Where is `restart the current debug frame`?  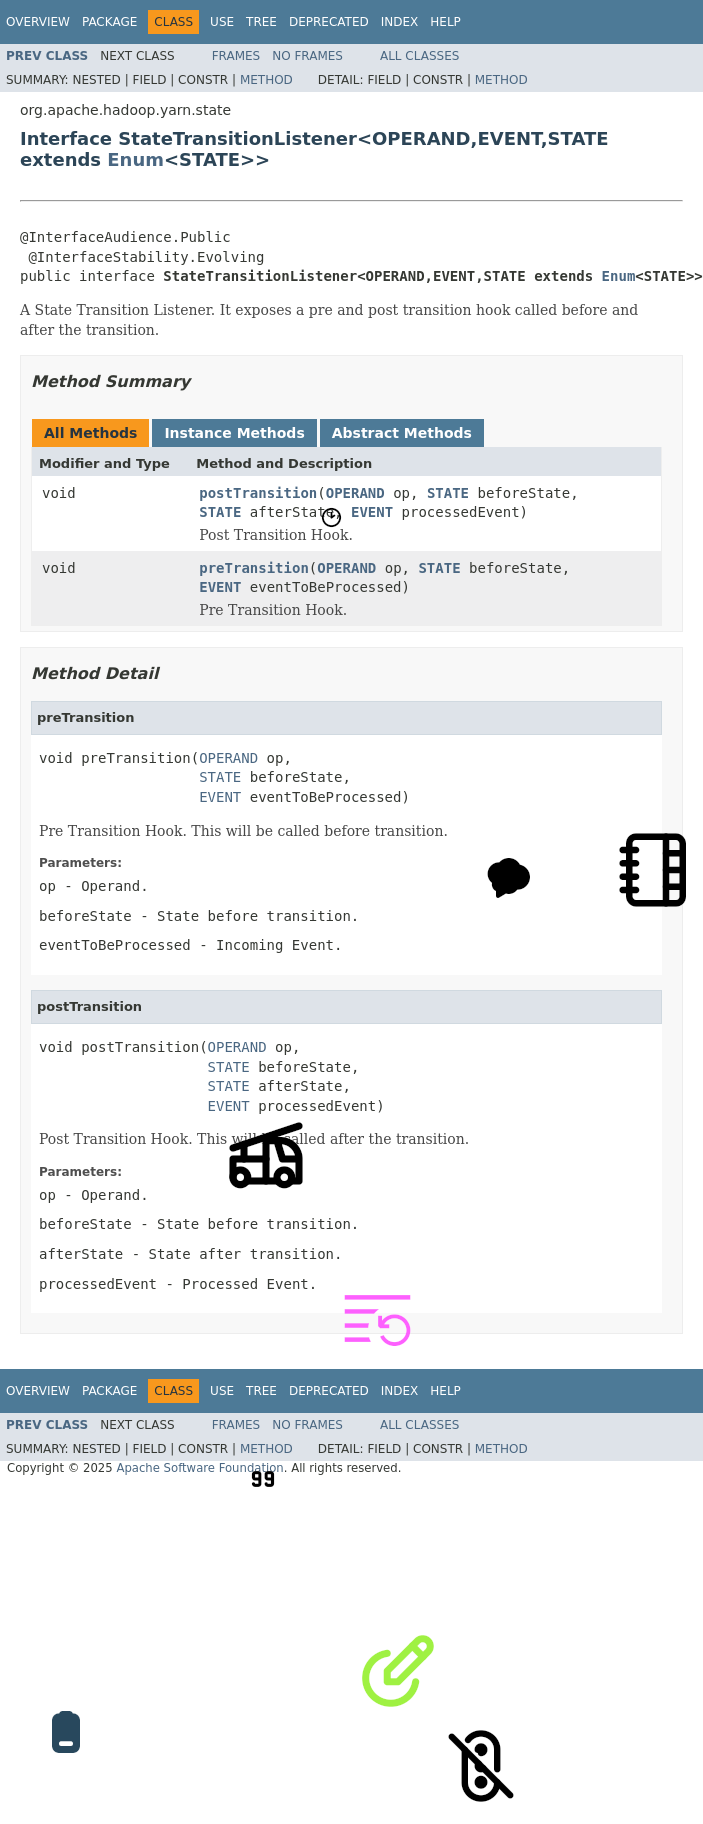 restart the current debug frame is located at coordinates (377, 1318).